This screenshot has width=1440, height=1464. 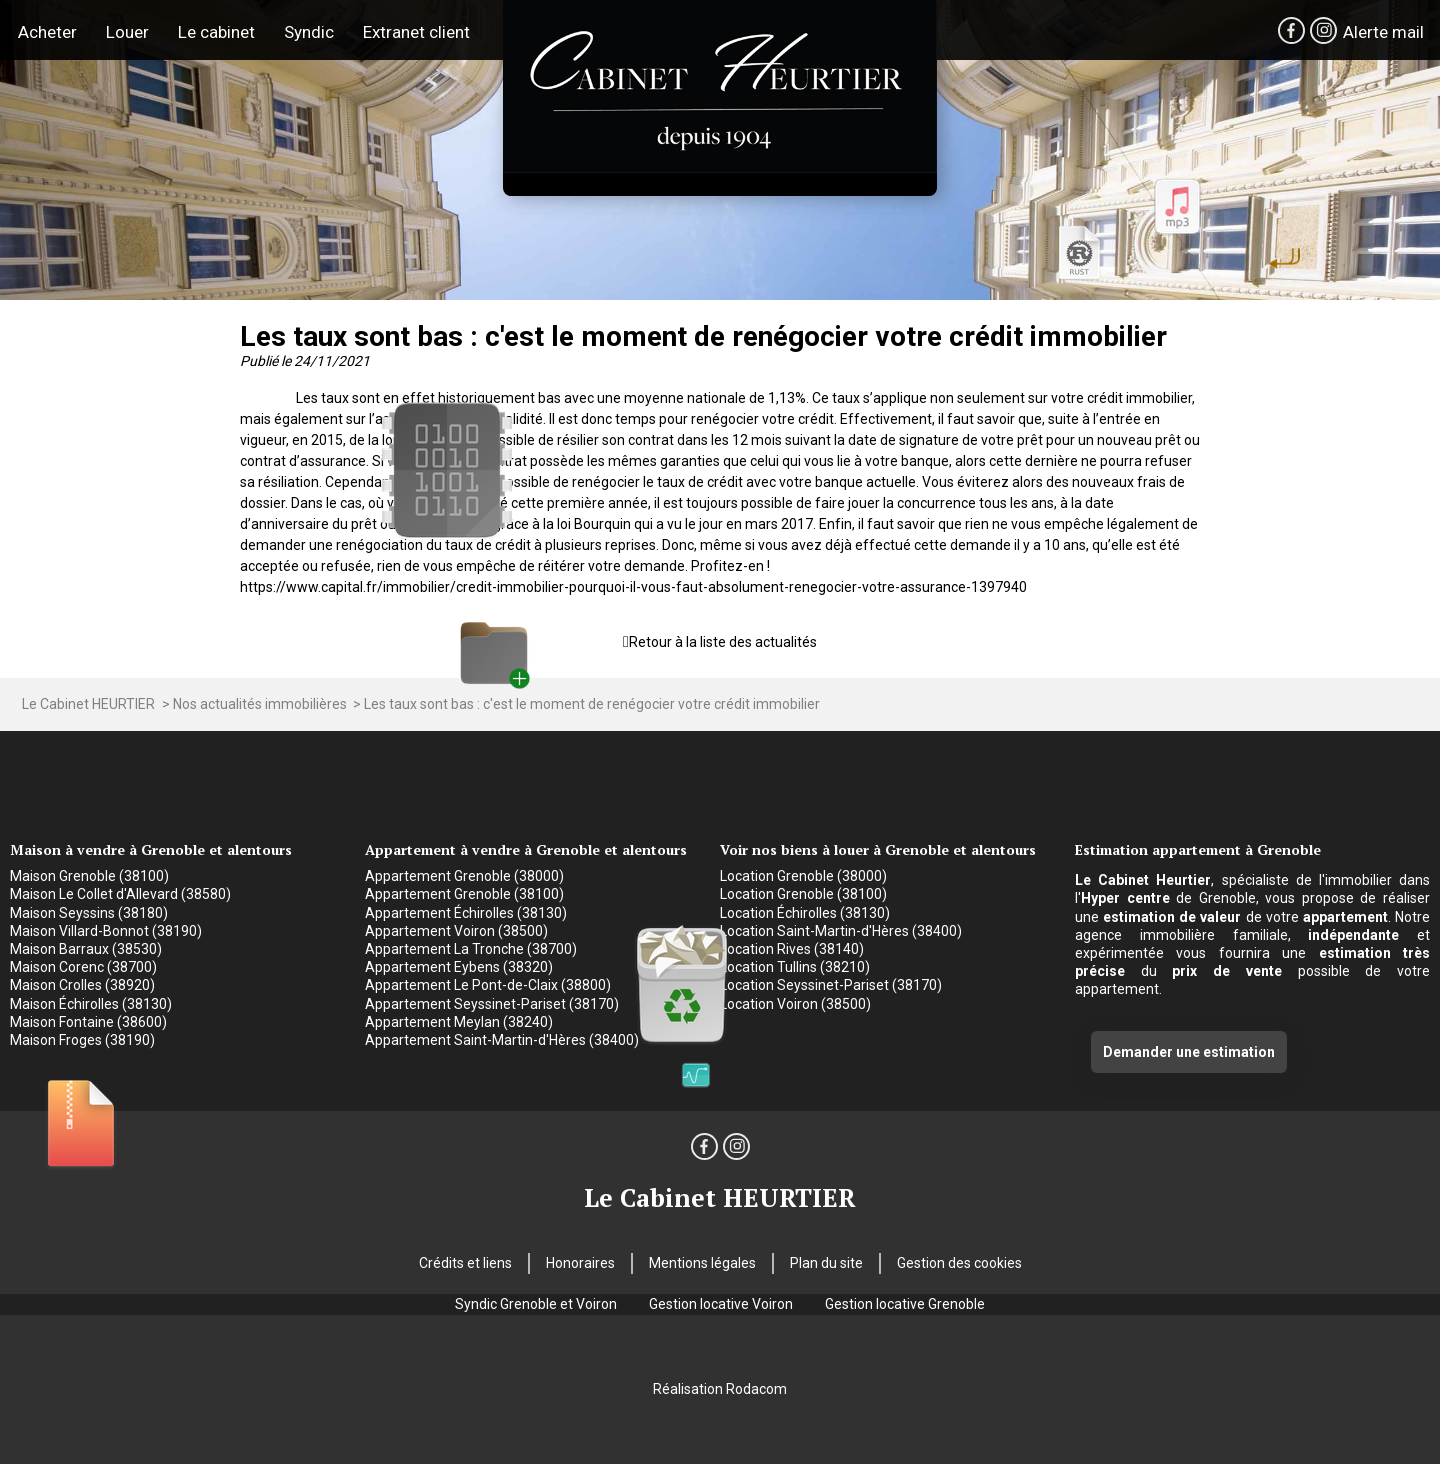 I want to click on a compressed tar archive file, so click(x=81, y=1125).